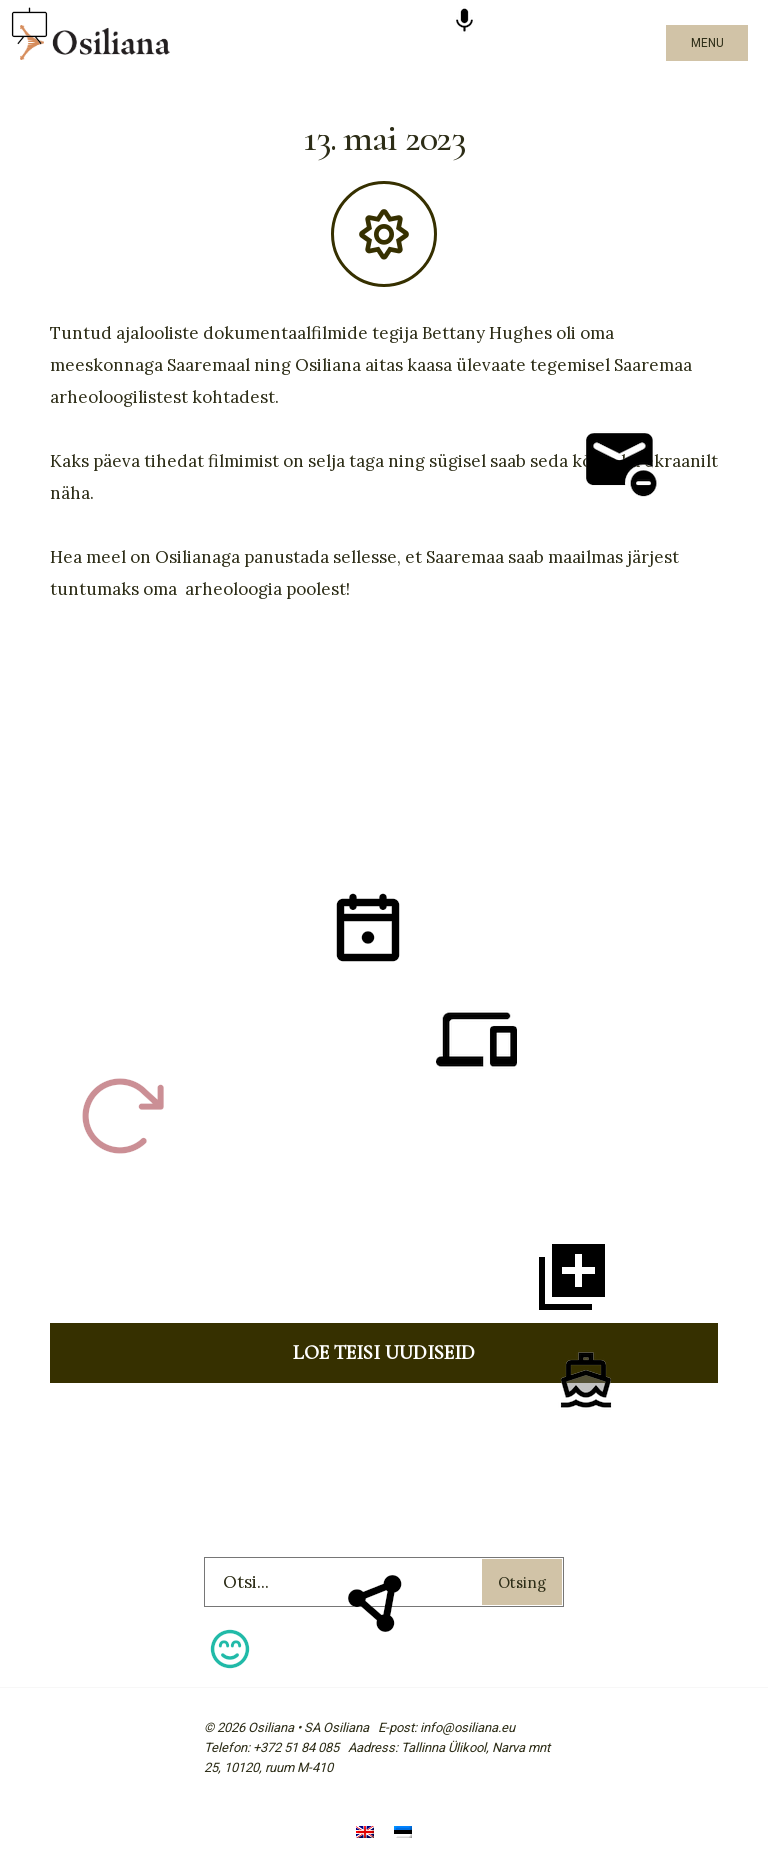  Describe the element at coordinates (619, 466) in the screenshot. I see `unsubscribe from email notifications` at that location.